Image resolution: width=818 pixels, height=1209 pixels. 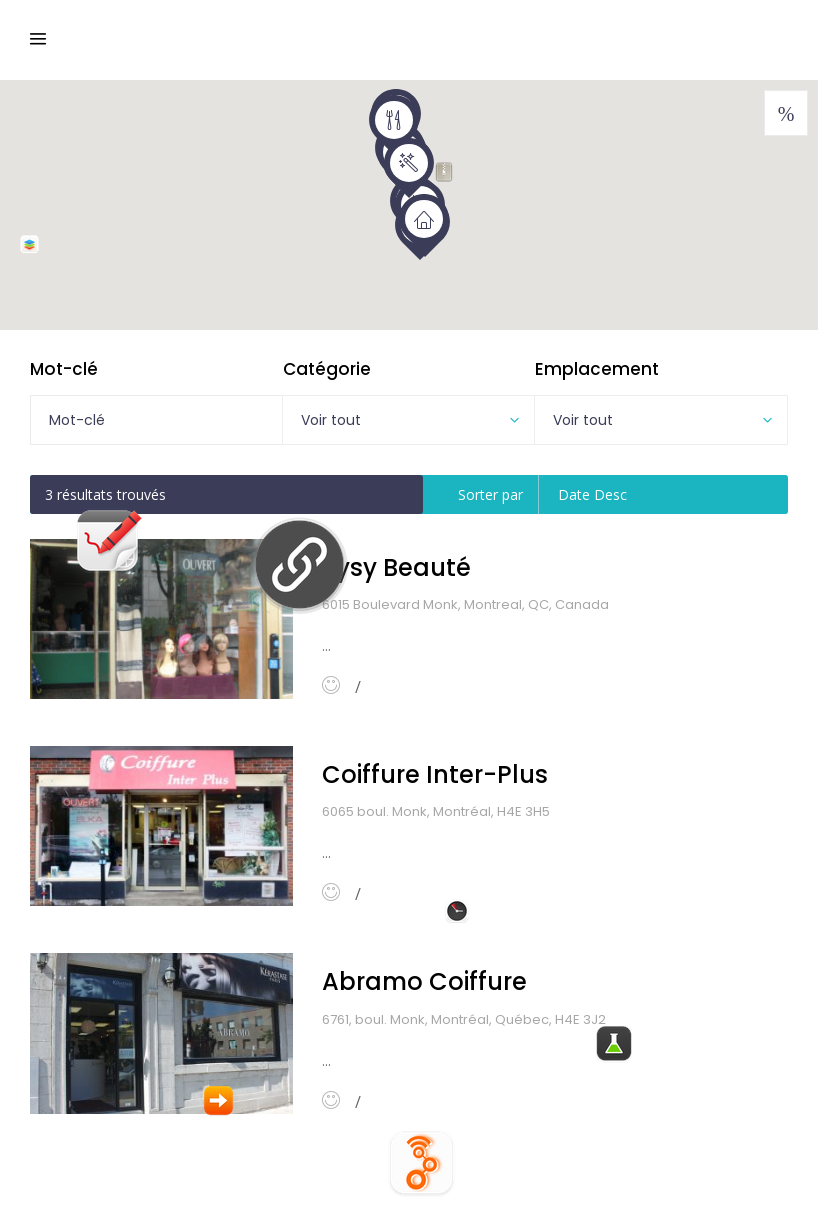 I want to click on log out of the current account or session, so click(x=218, y=1100).